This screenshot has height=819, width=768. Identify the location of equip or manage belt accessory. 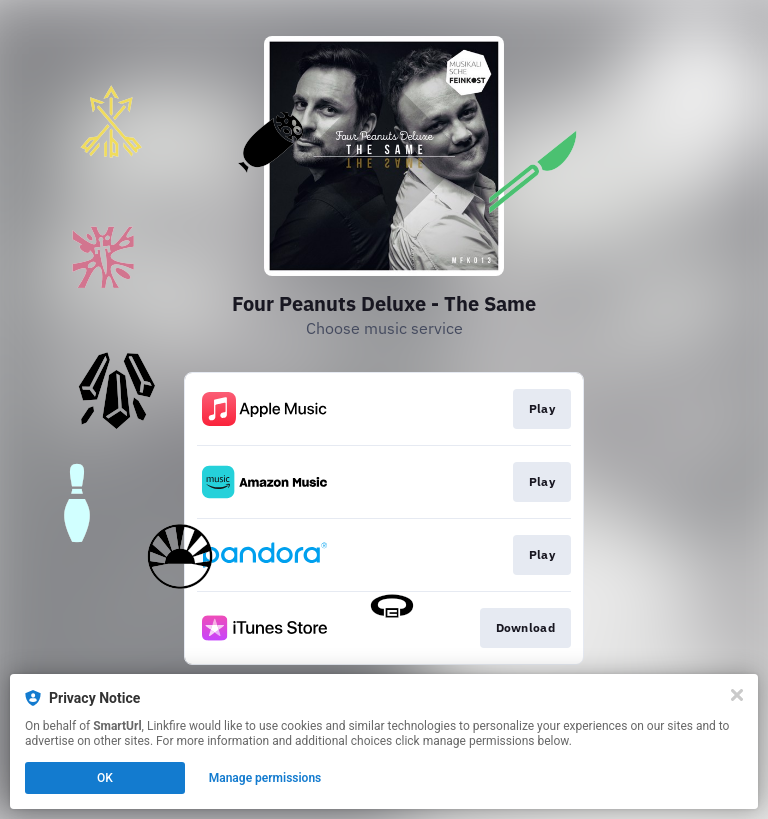
(392, 606).